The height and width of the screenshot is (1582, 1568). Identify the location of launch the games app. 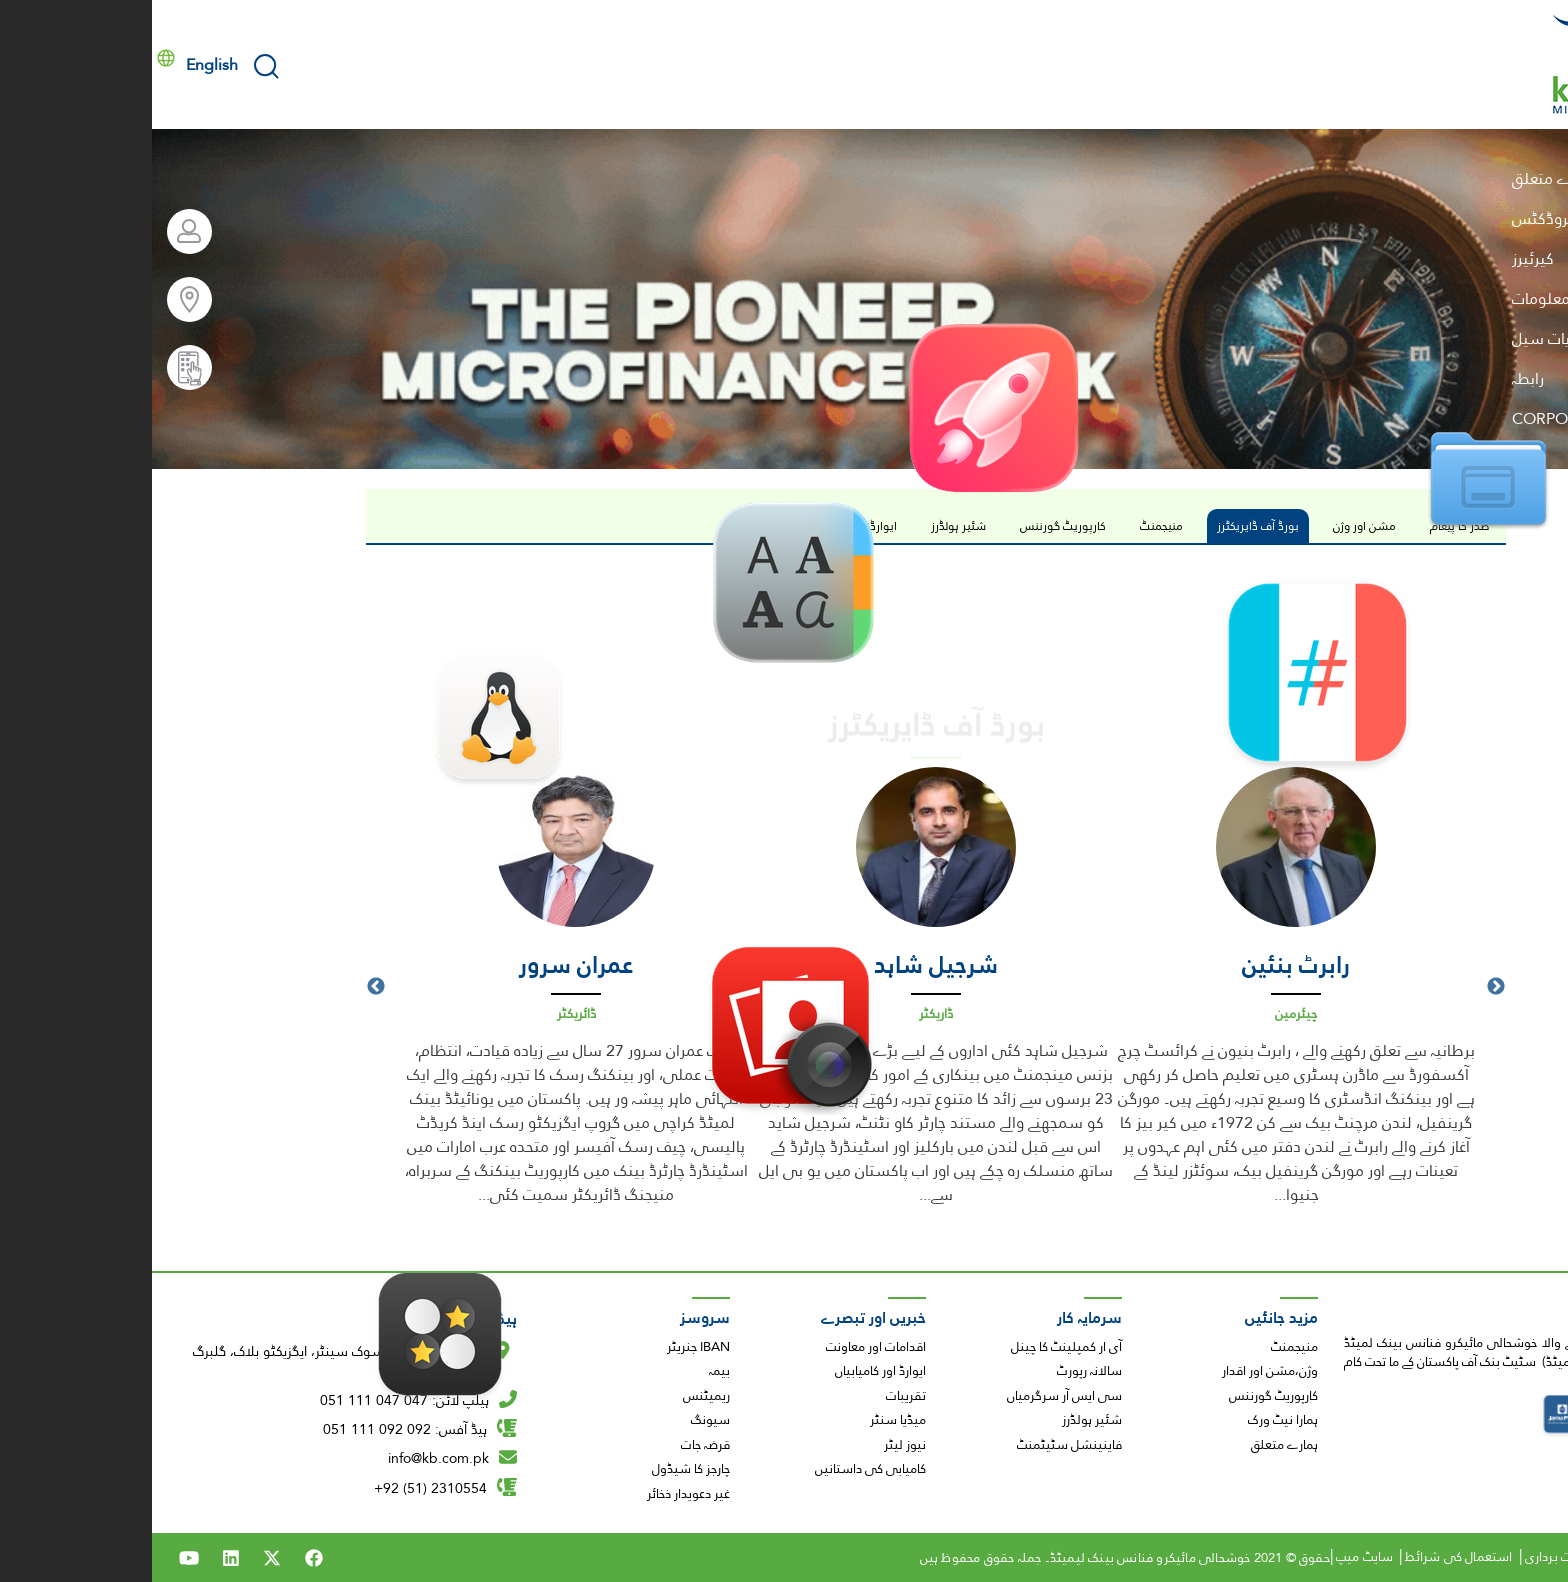
(994, 408).